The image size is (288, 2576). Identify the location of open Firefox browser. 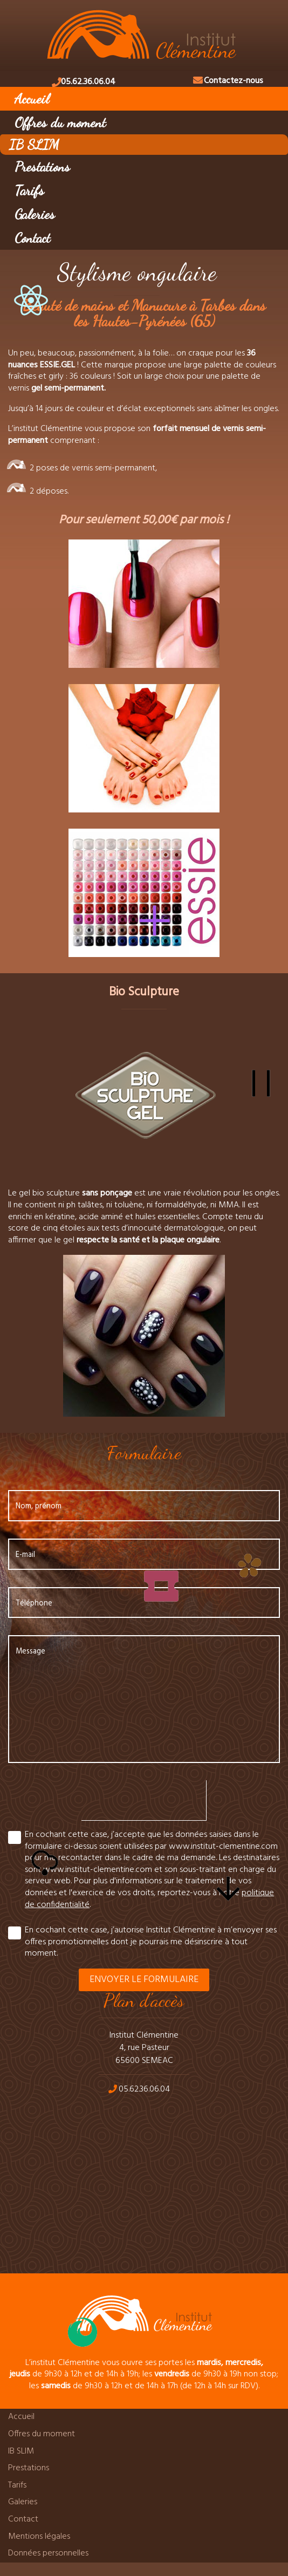
(83, 2332).